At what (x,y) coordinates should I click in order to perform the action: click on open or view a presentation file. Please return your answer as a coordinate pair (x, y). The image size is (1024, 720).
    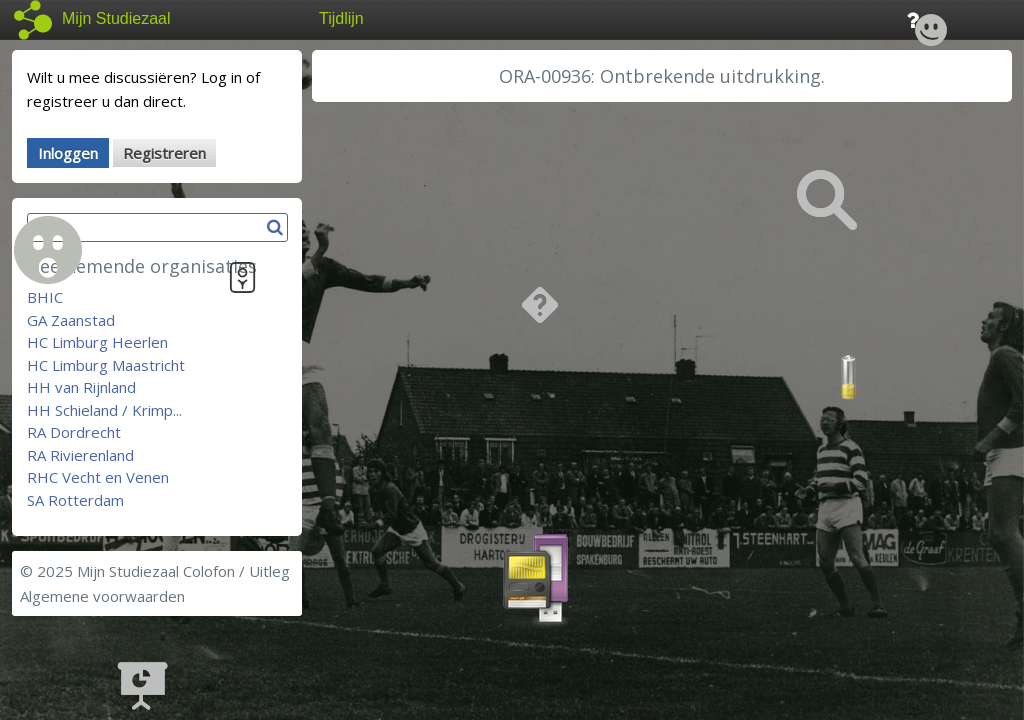
    Looking at the image, I should click on (143, 684).